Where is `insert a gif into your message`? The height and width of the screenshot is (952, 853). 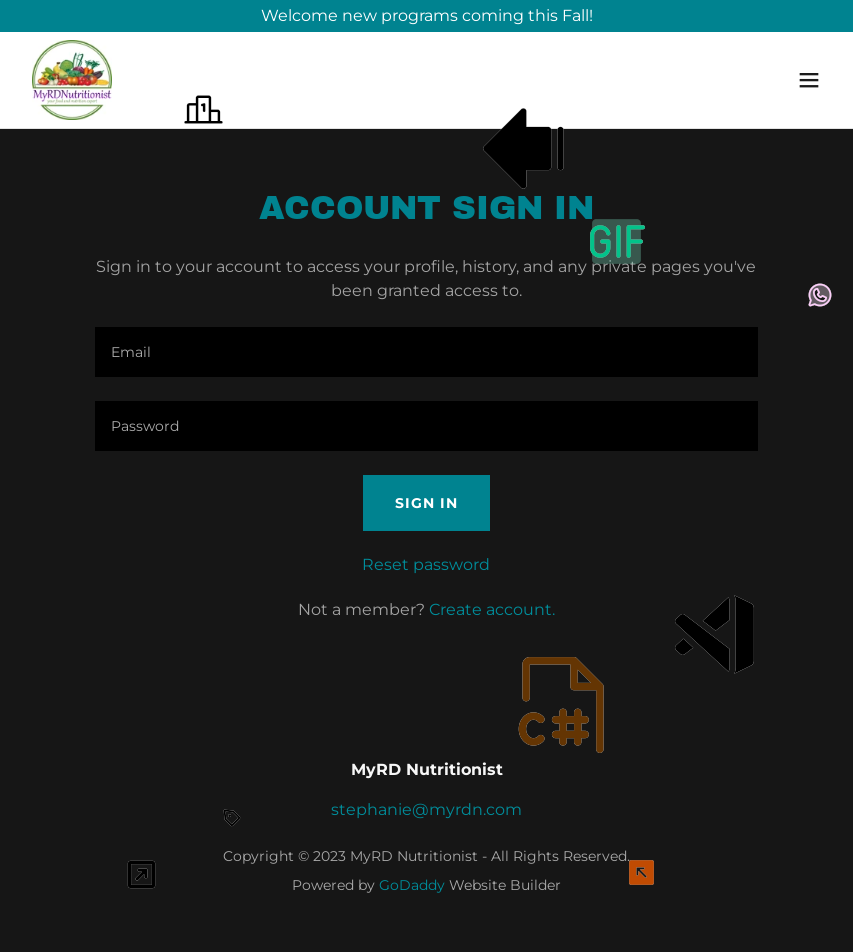 insert a gif into your message is located at coordinates (616, 241).